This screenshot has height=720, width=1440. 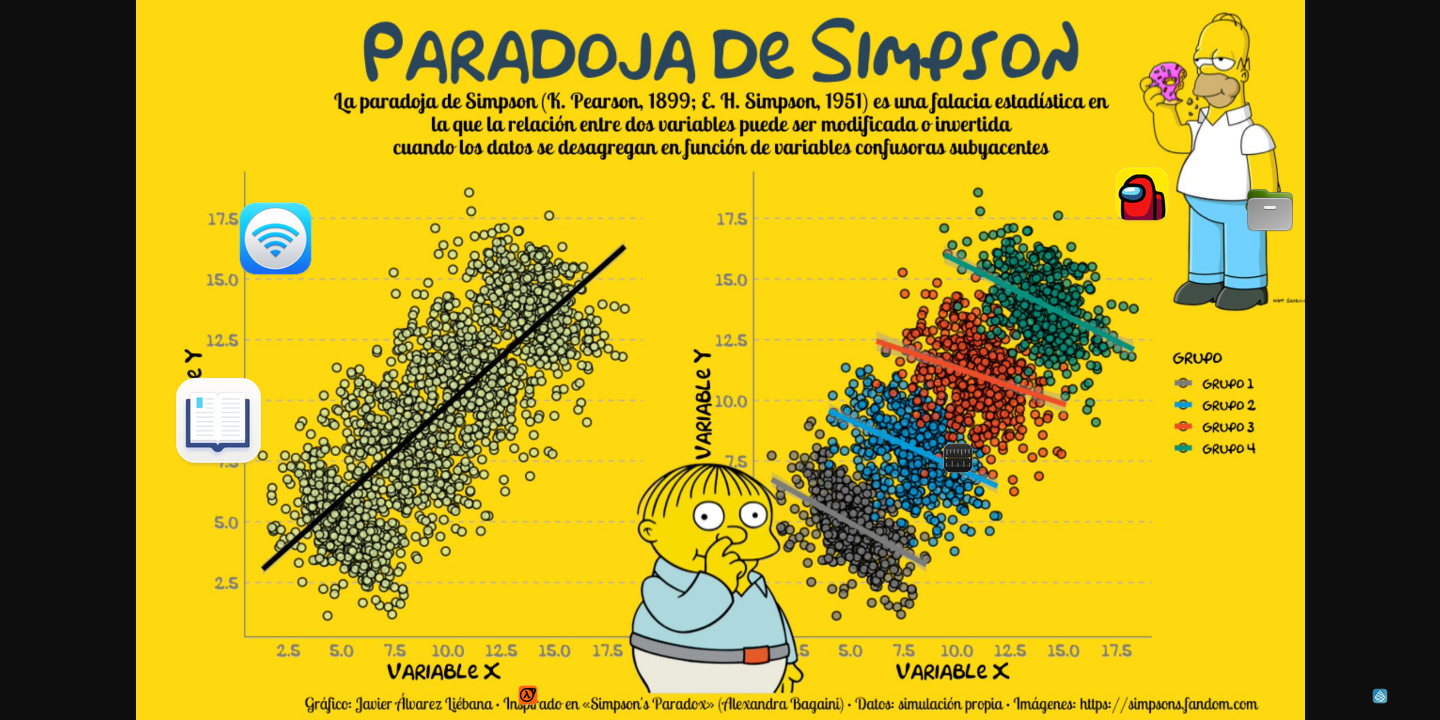 What do you see at coordinates (275, 238) in the screenshot?
I see `open Airport Utility to manage Apple wireless devices` at bounding box center [275, 238].